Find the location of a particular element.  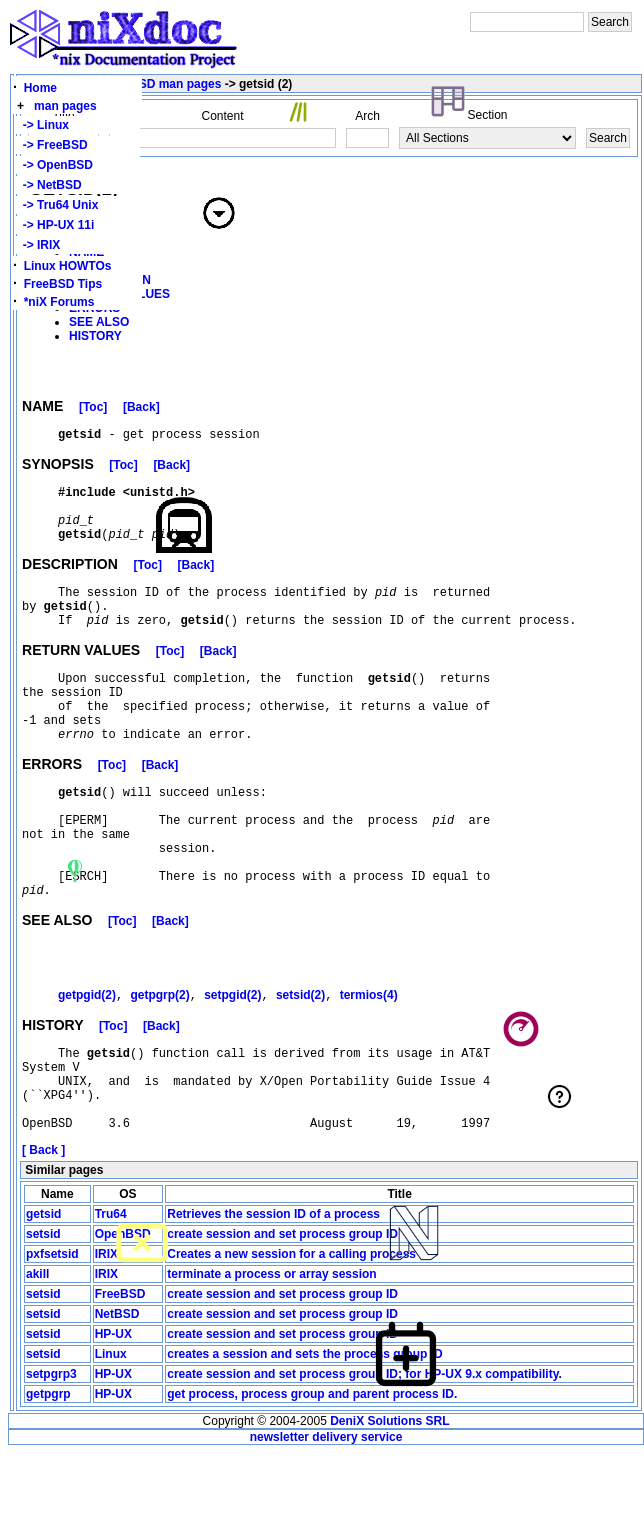

close or dismiss a window is located at coordinates (142, 1243).